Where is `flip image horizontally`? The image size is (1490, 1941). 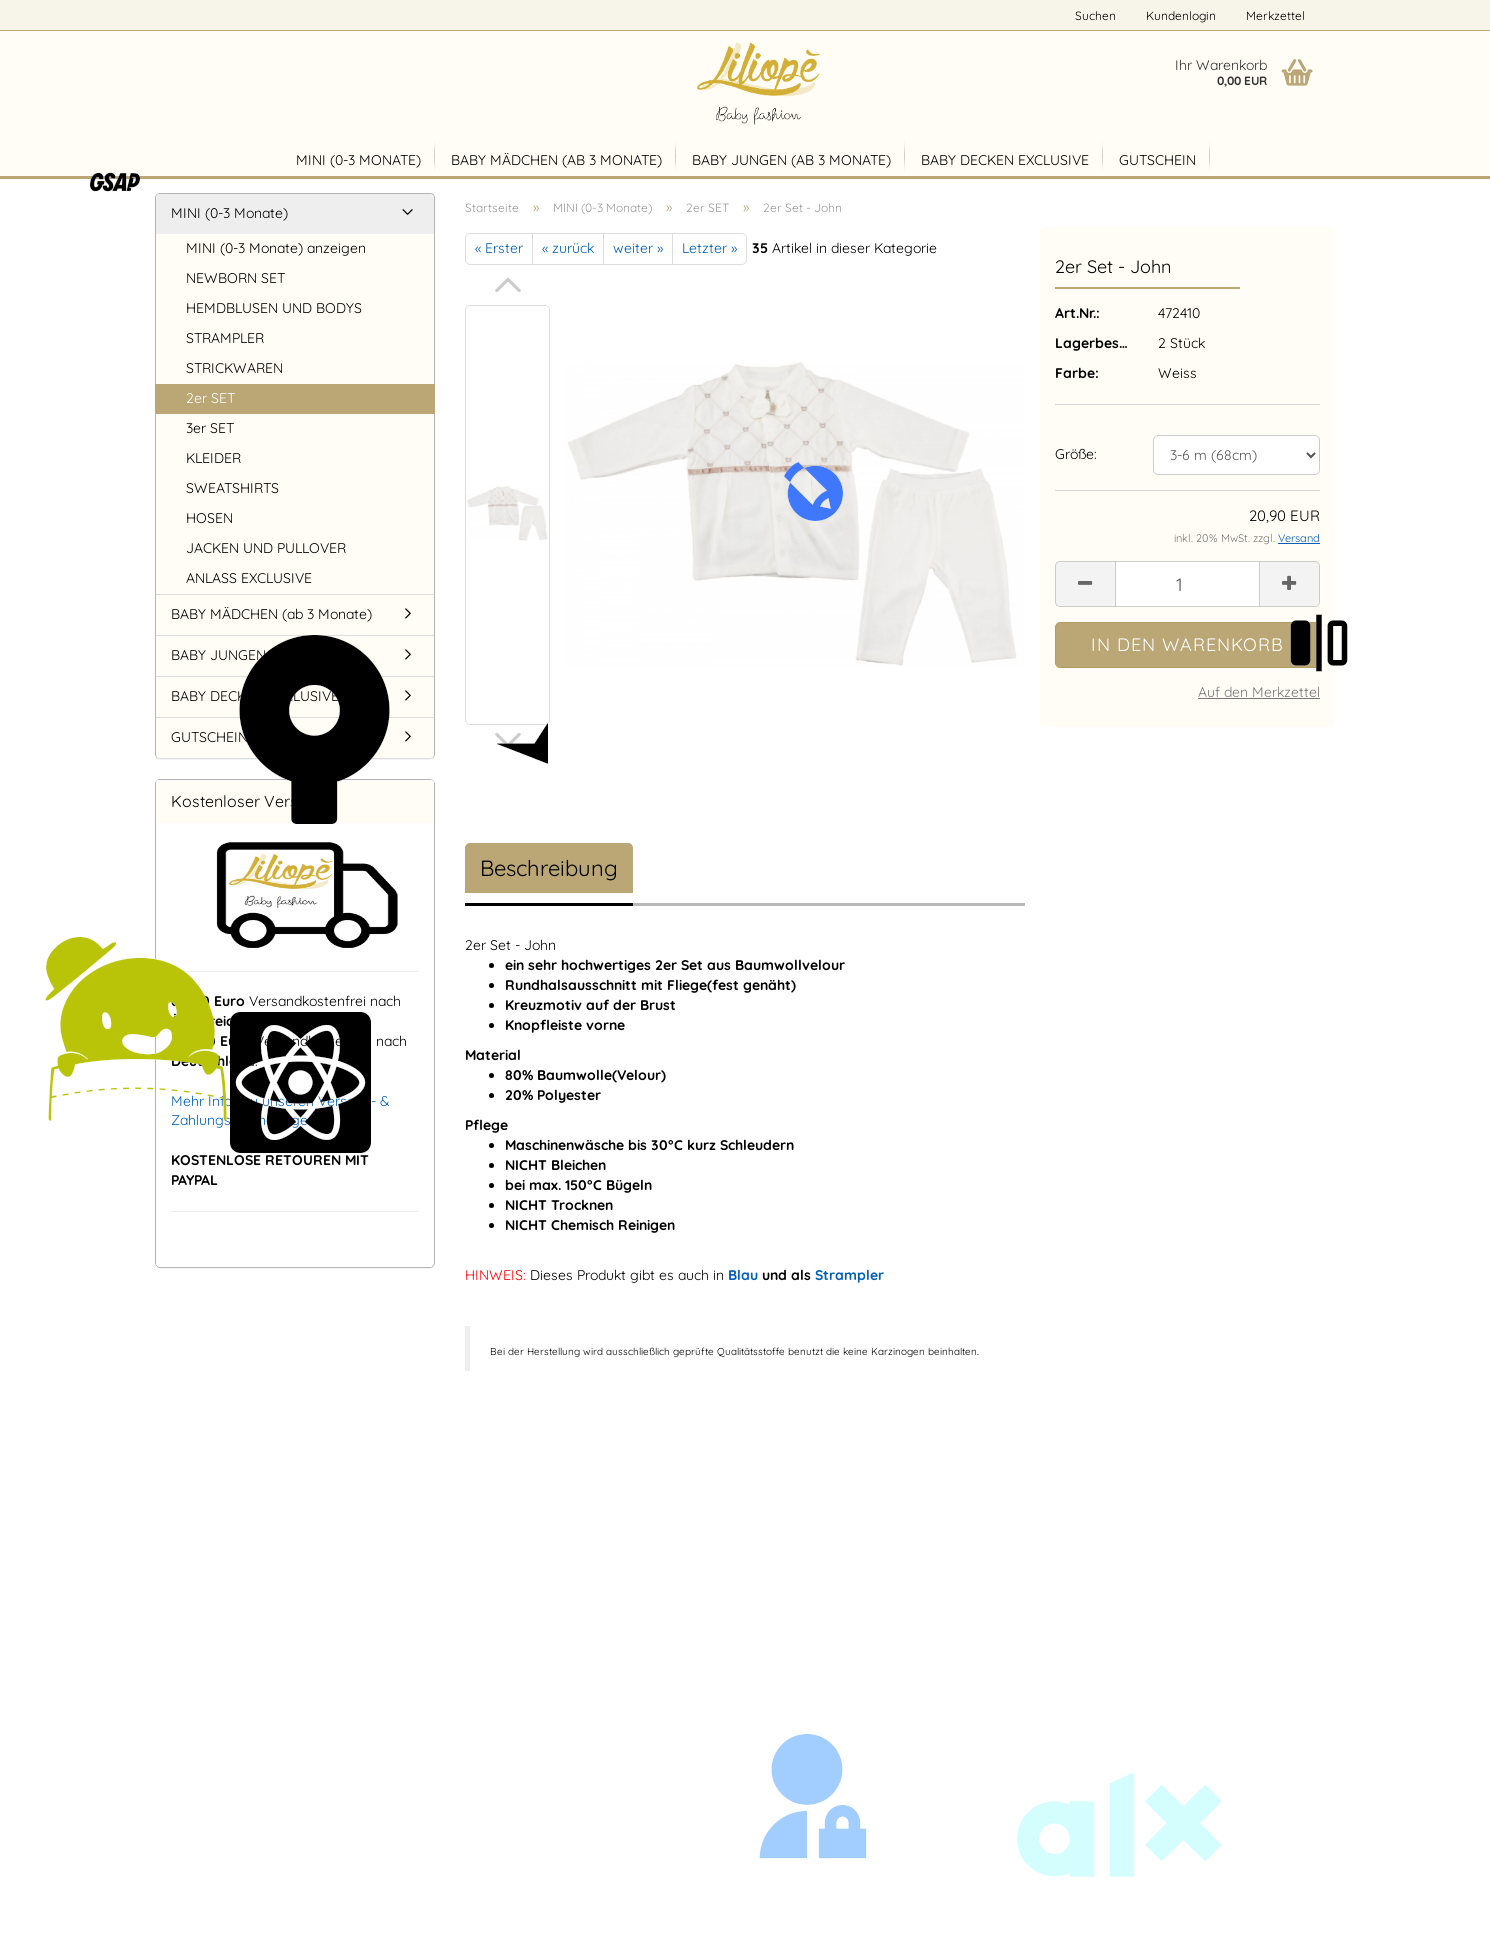
flip image horizontally is located at coordinates (1319, 643).